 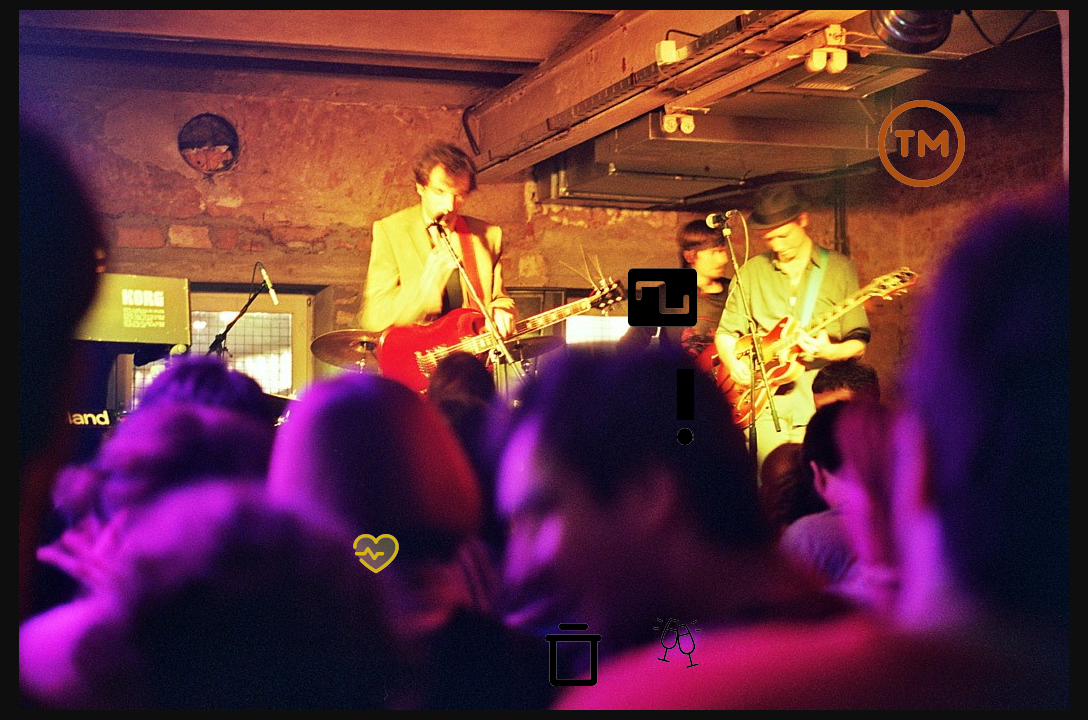 I want to click on toggle square wave audio signal, so click(x=662, y=297).